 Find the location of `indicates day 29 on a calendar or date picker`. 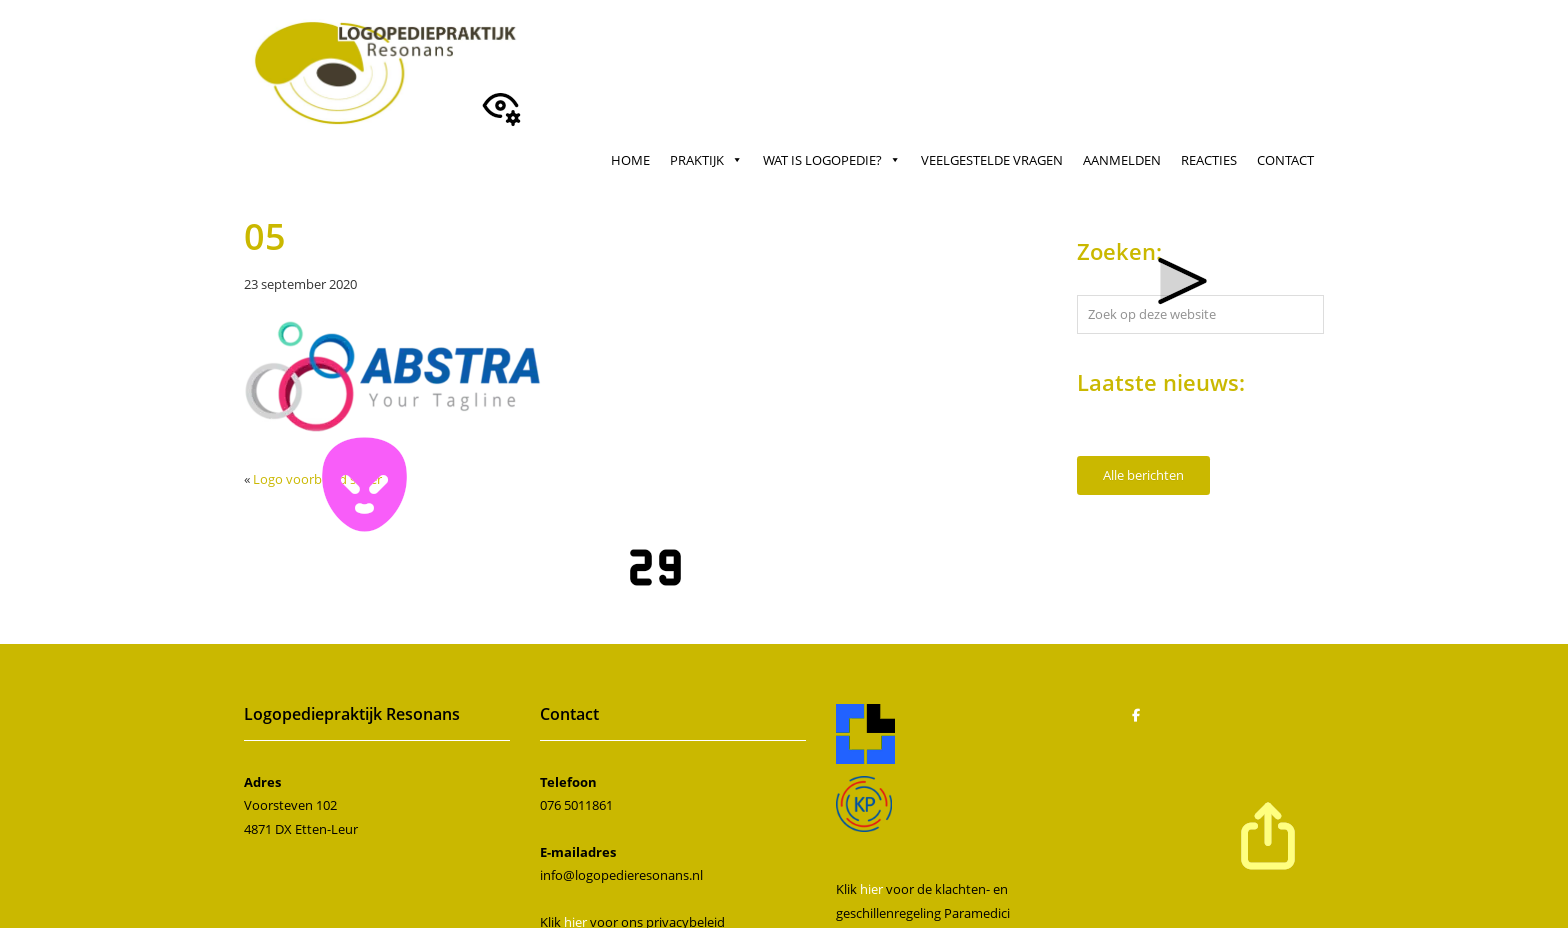

indicates day 29 on a calendar or date picker is located at coordinates (655, 567).